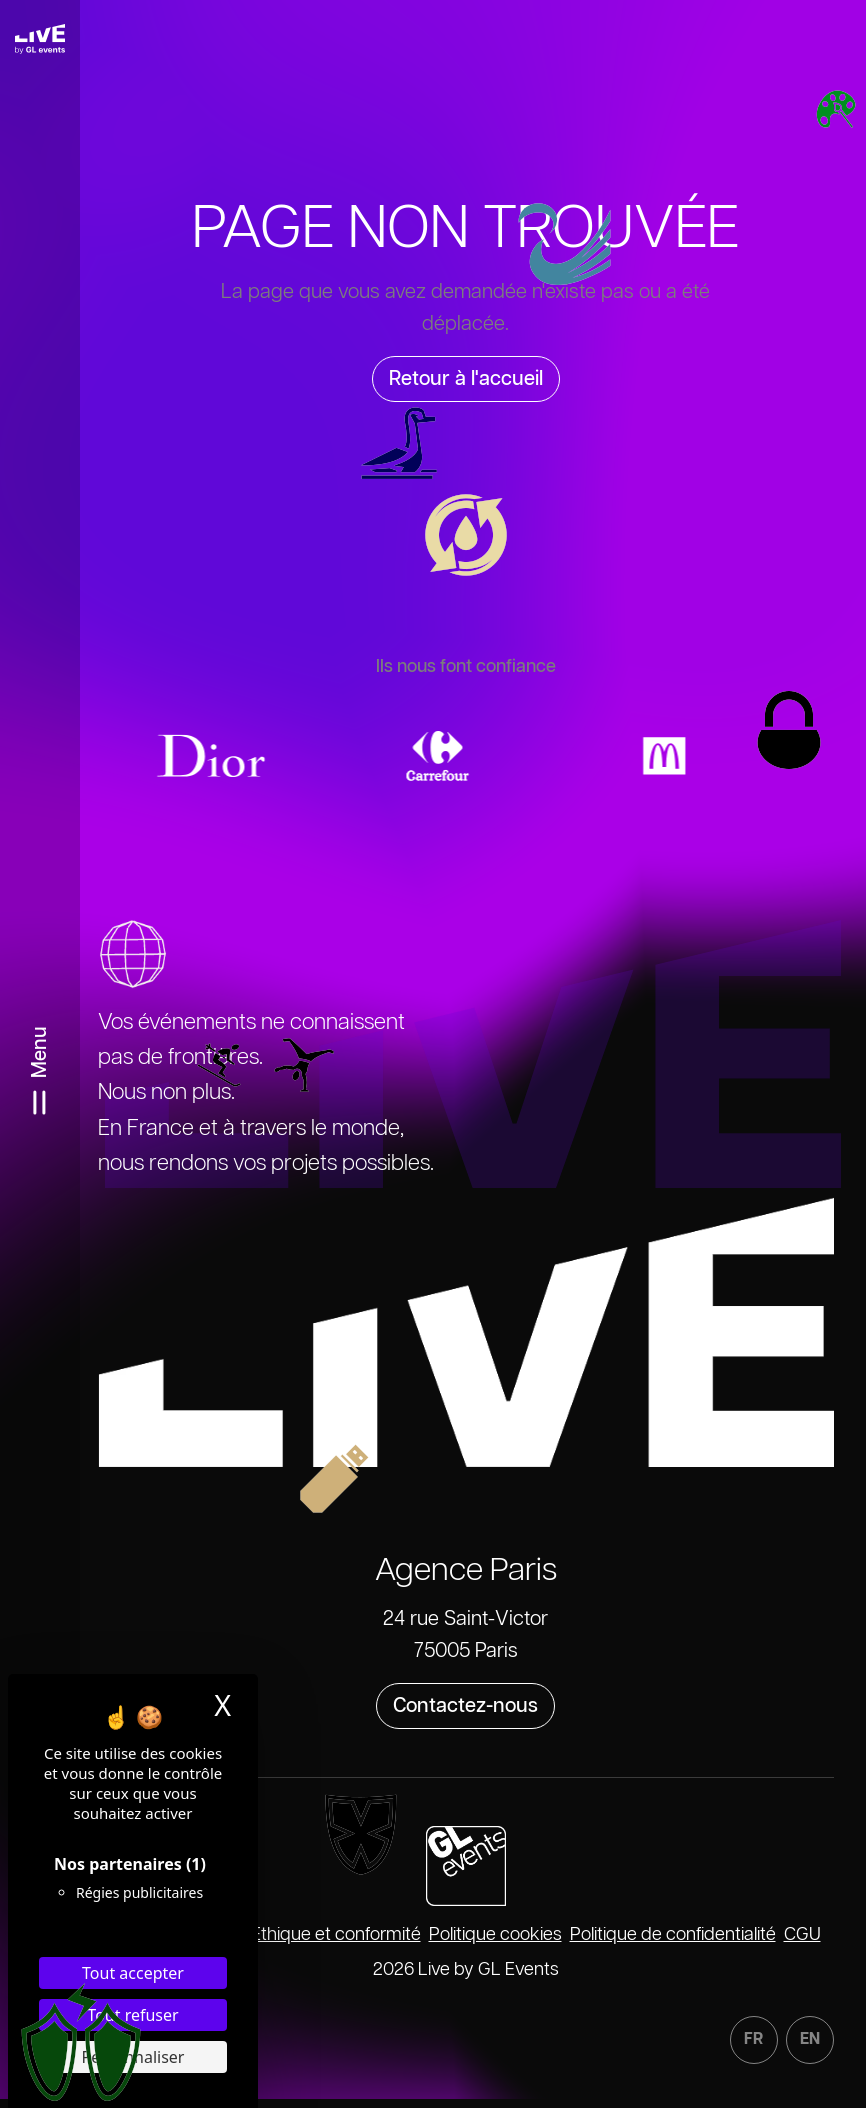 This screenshot has width=866, height=2108. I want to click on access skiing or winter sports activities, so click(219, 1065).